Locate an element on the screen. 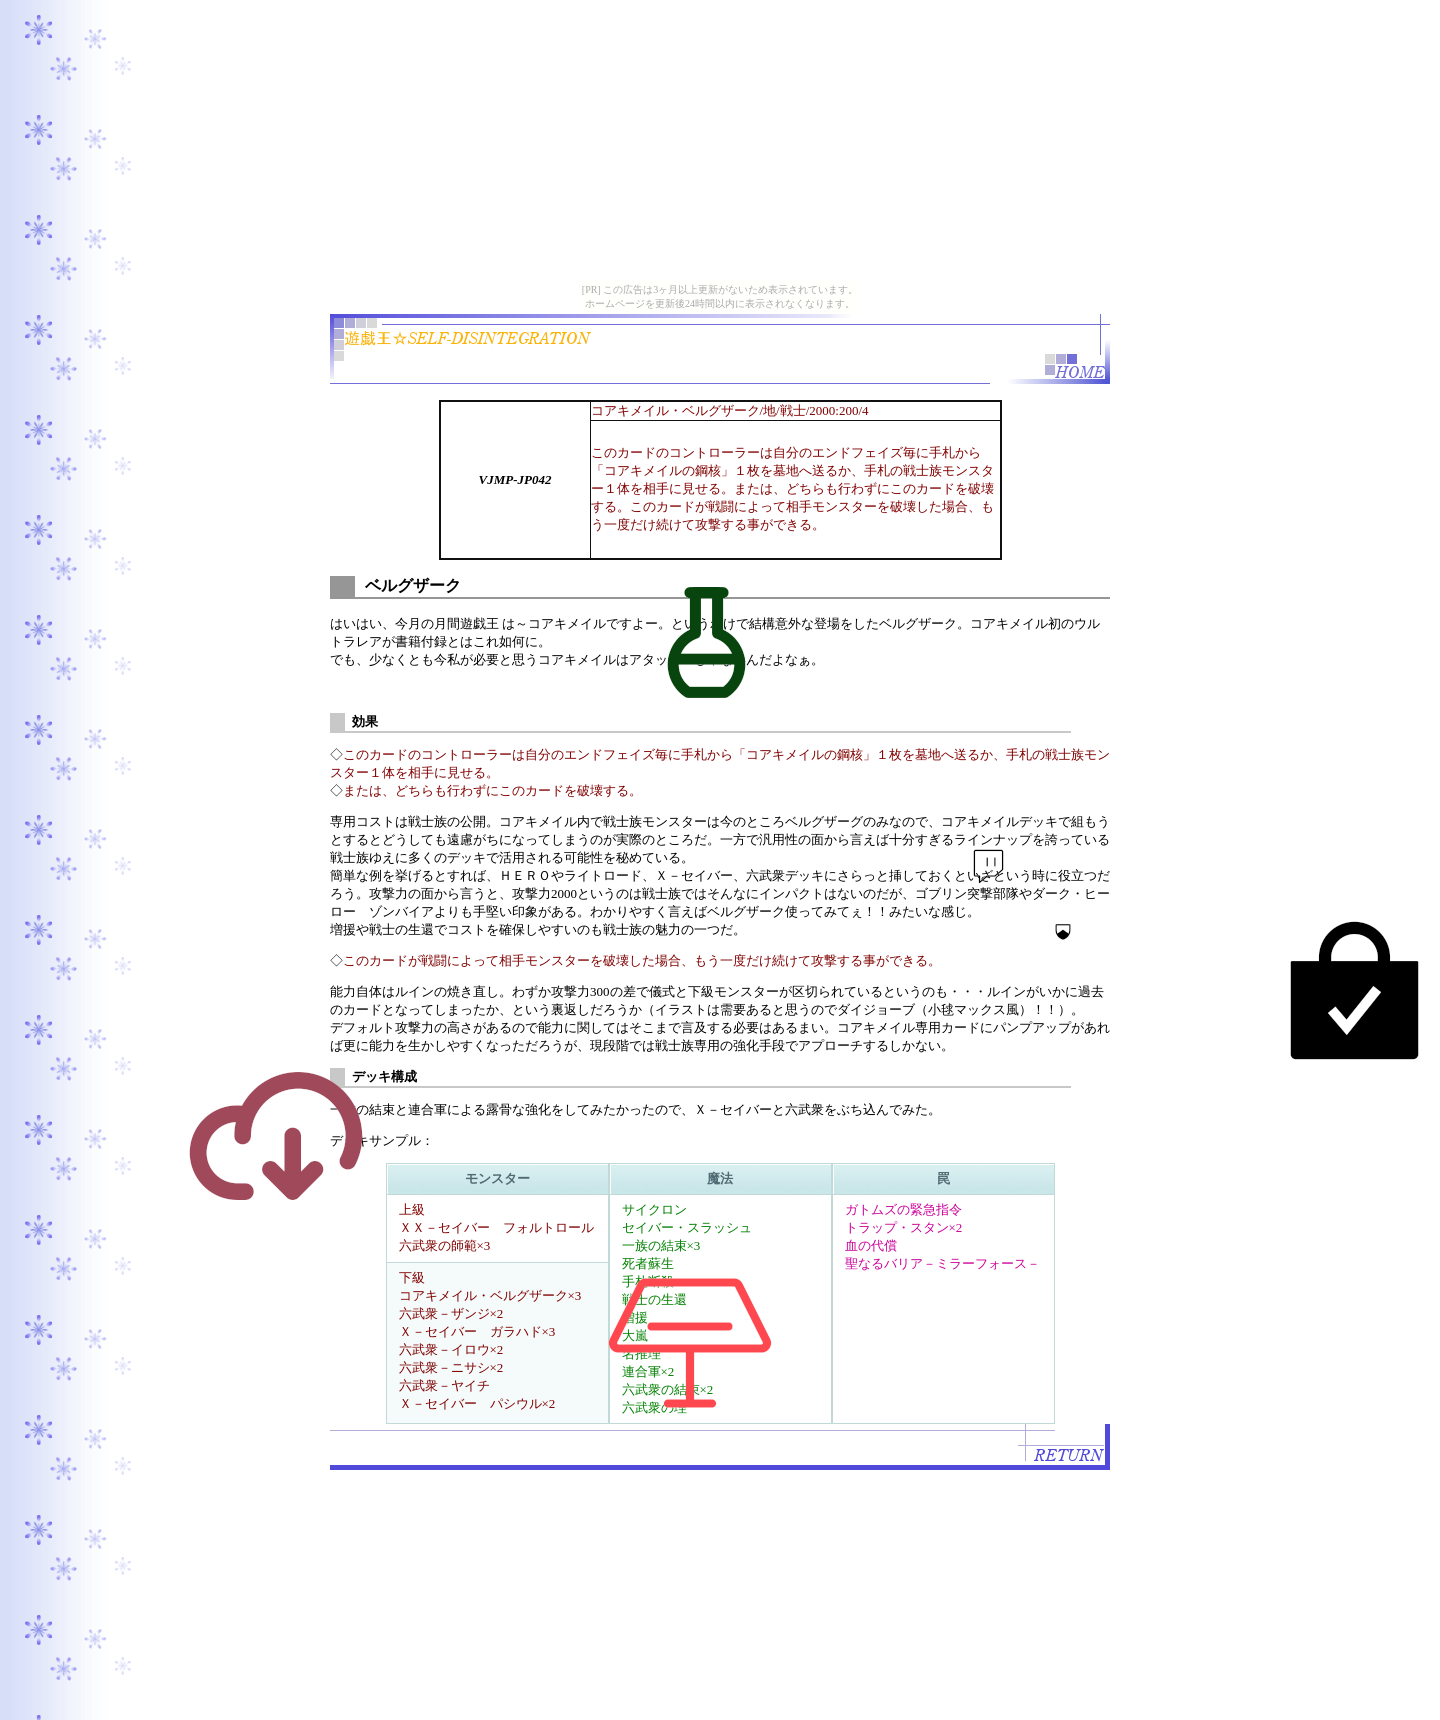 The image size is (1440, 1720). open the Twitch app is located at coordinates (988, 864).